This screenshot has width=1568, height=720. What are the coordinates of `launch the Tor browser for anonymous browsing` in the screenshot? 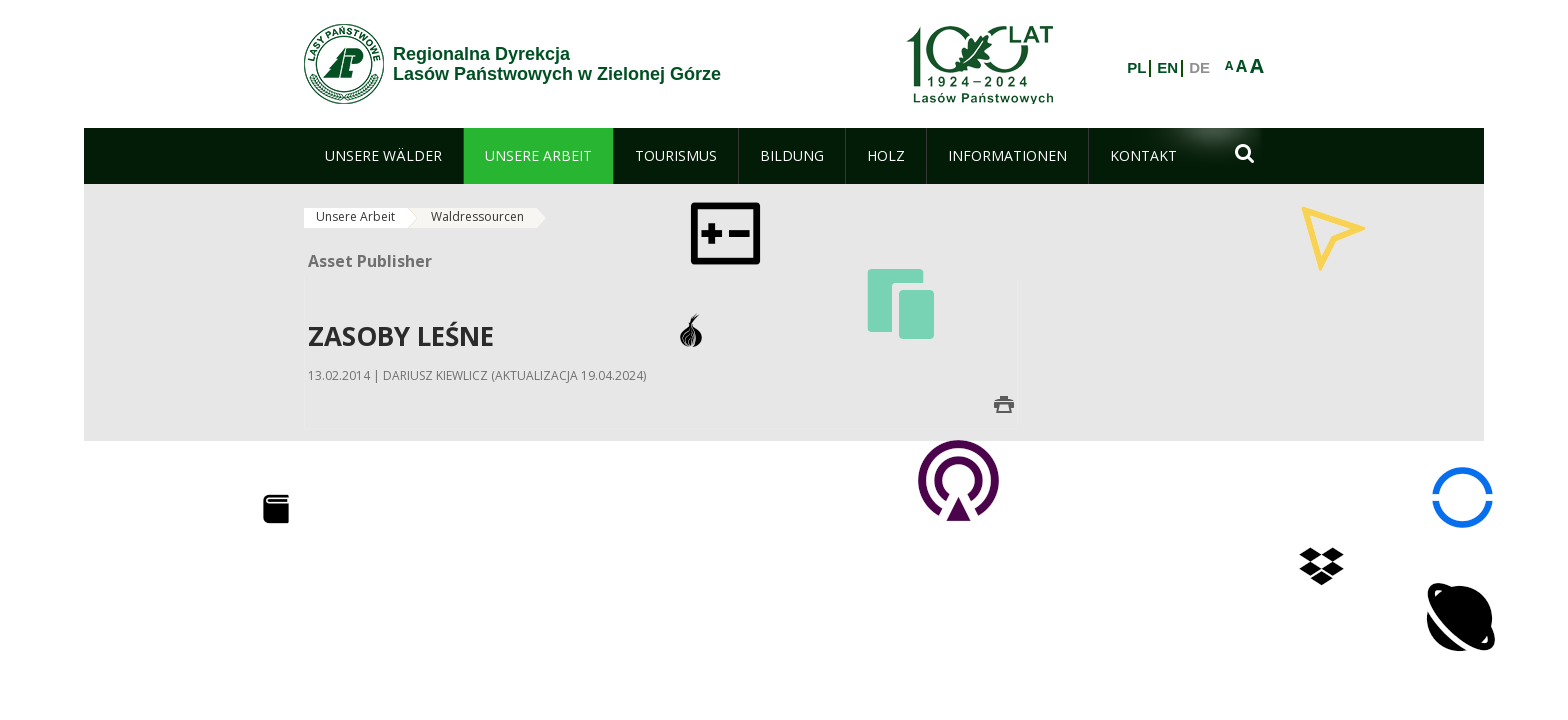 It's located at (691, 330).